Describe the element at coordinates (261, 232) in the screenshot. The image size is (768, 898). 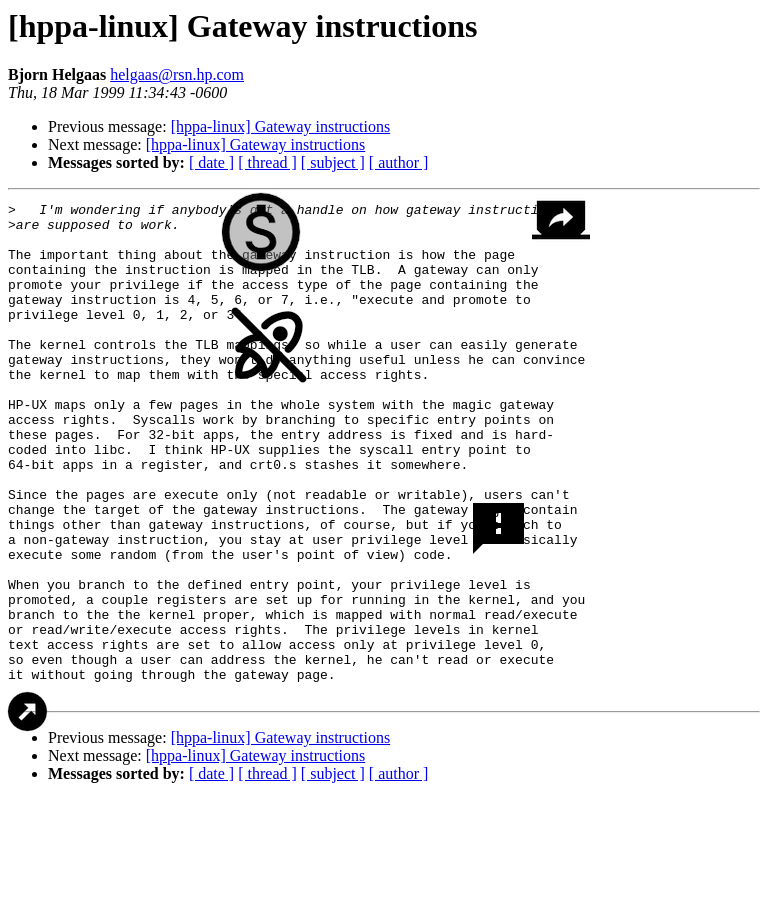
I see `view earnings or revenue` at that location.